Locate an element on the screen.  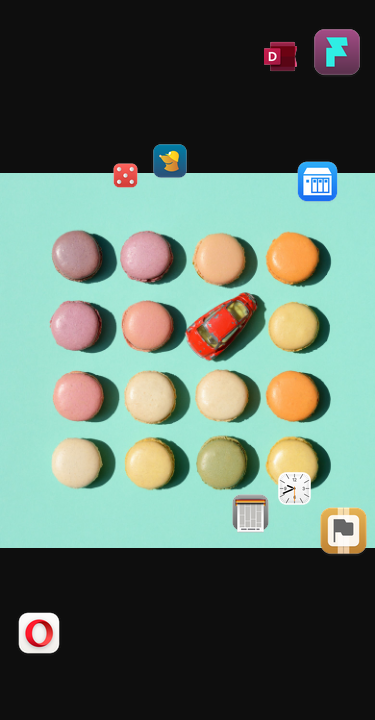
a language or localization resource file is located at coordinates (343, 531).